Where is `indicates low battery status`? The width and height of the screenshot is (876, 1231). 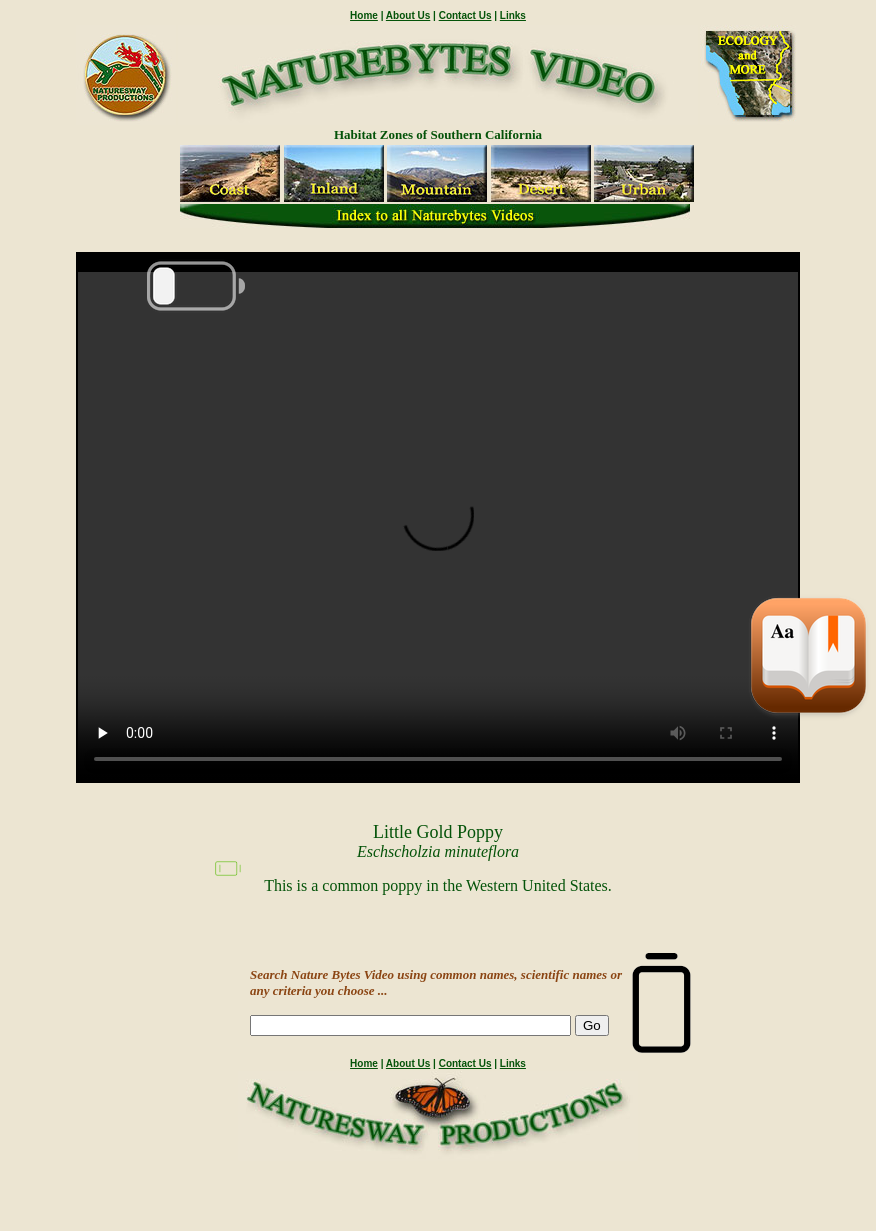
indicates low battery status is located at coordinates (227, 868).